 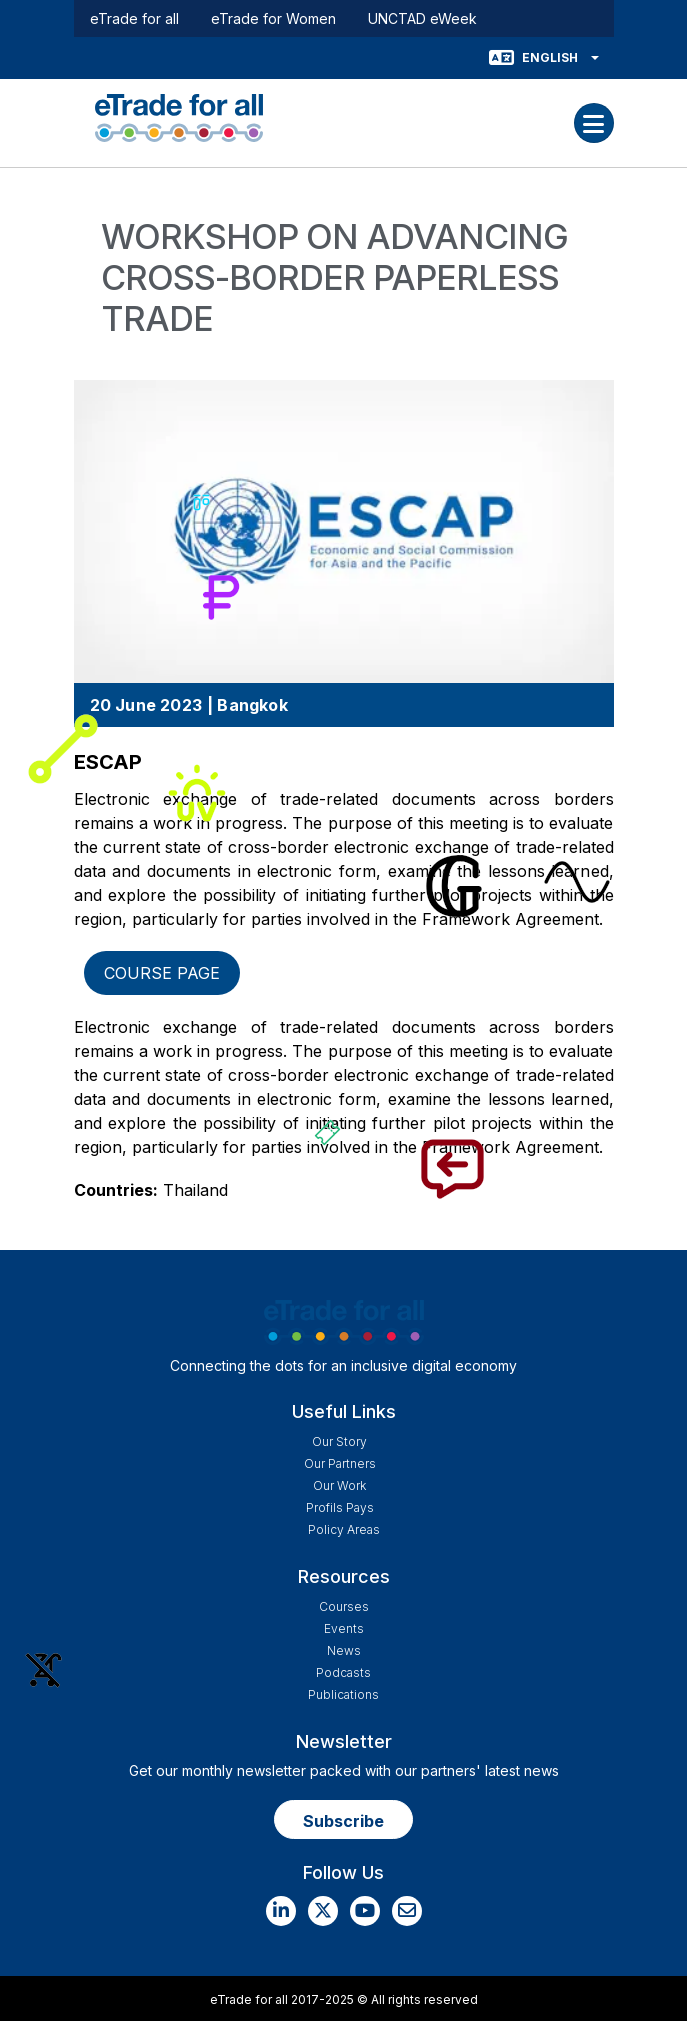 What do you see at coordinates (577, 882) in the screenshot?
I see `audio or sound wave visualization` at bounding box center [577, 882].